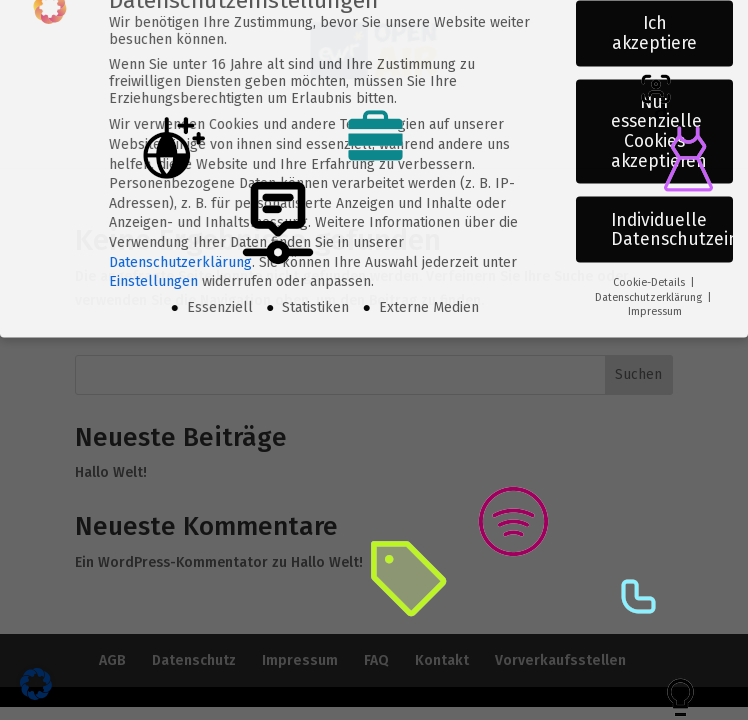 The width and height of the screenshot is (748, 720). Describe the element at coordinates (513, 521) in the screenshot. I see `open Spotify` at that location.